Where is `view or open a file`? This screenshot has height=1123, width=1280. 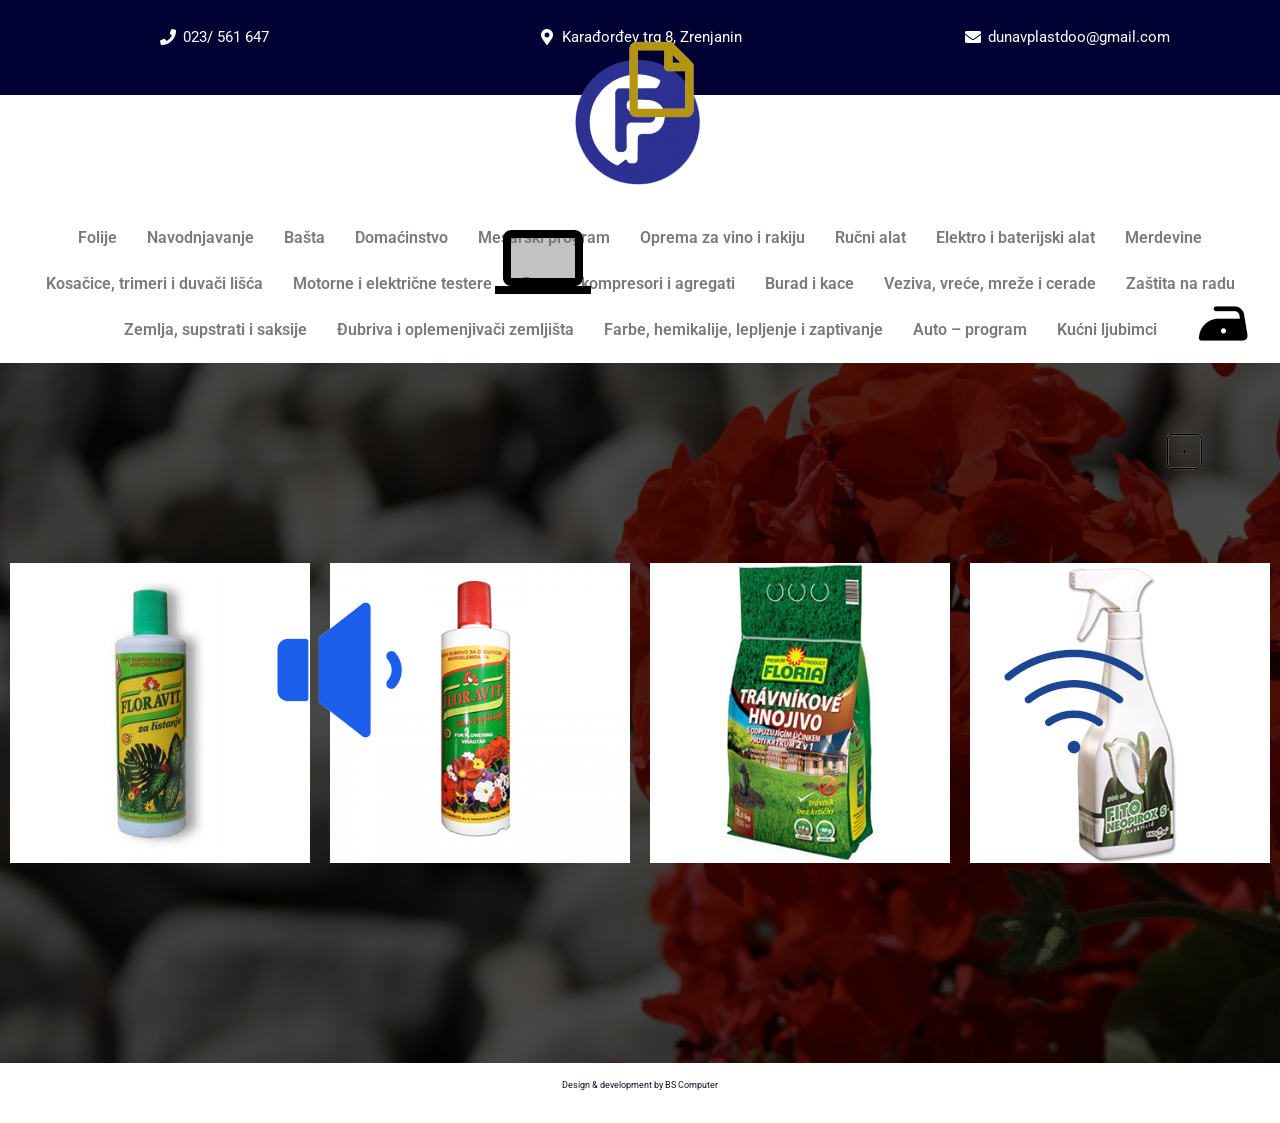 view or open a file is located at coordinates (661, 79).